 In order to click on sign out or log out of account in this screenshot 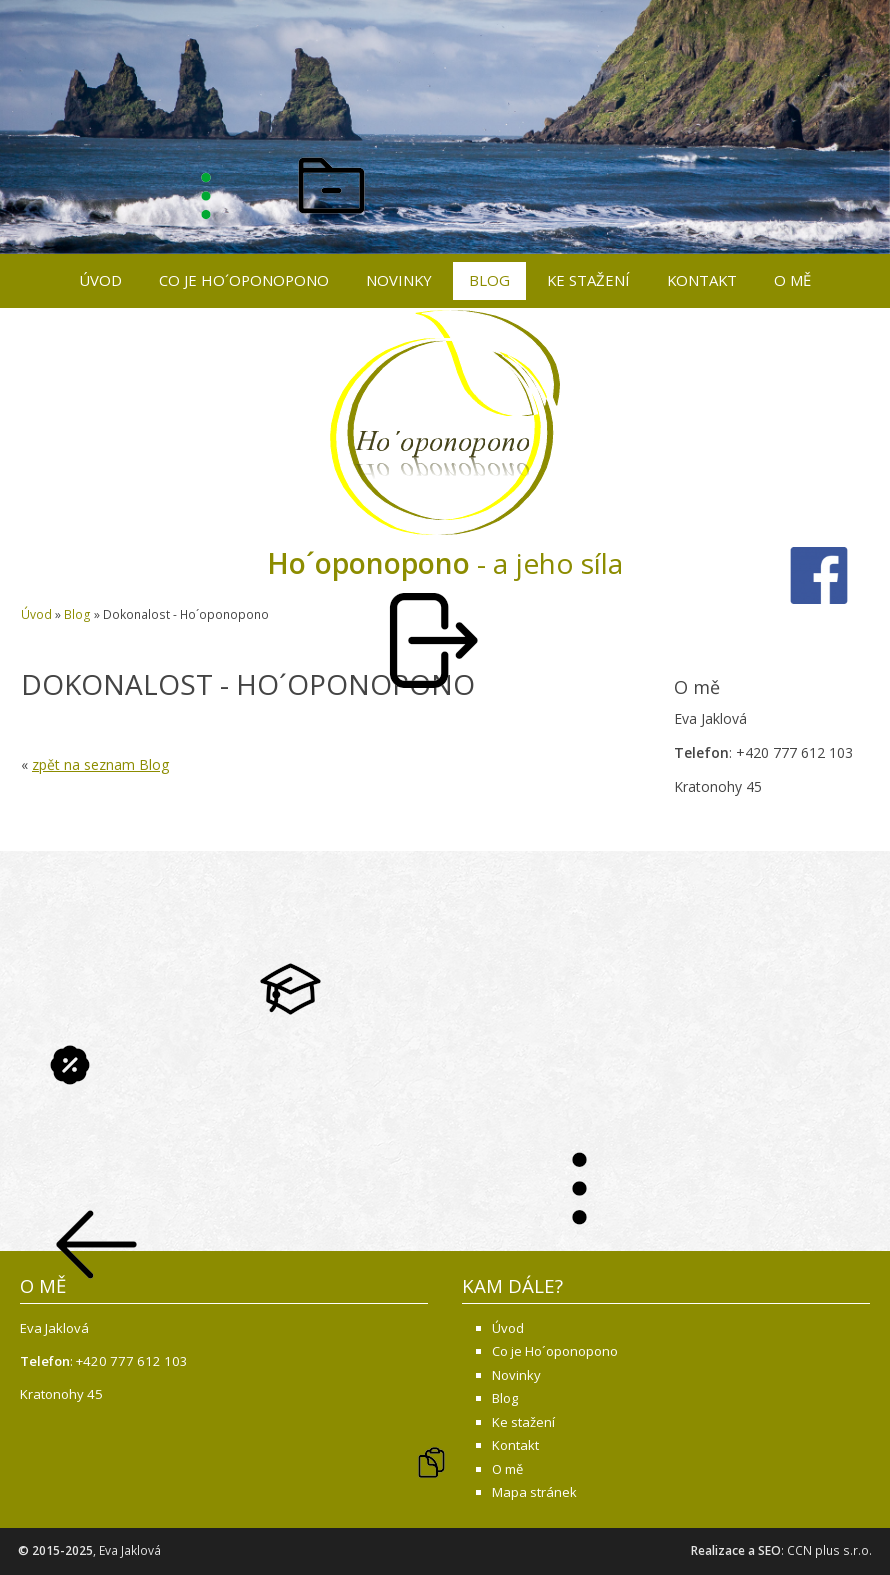, I will do `click(426, 640)`.